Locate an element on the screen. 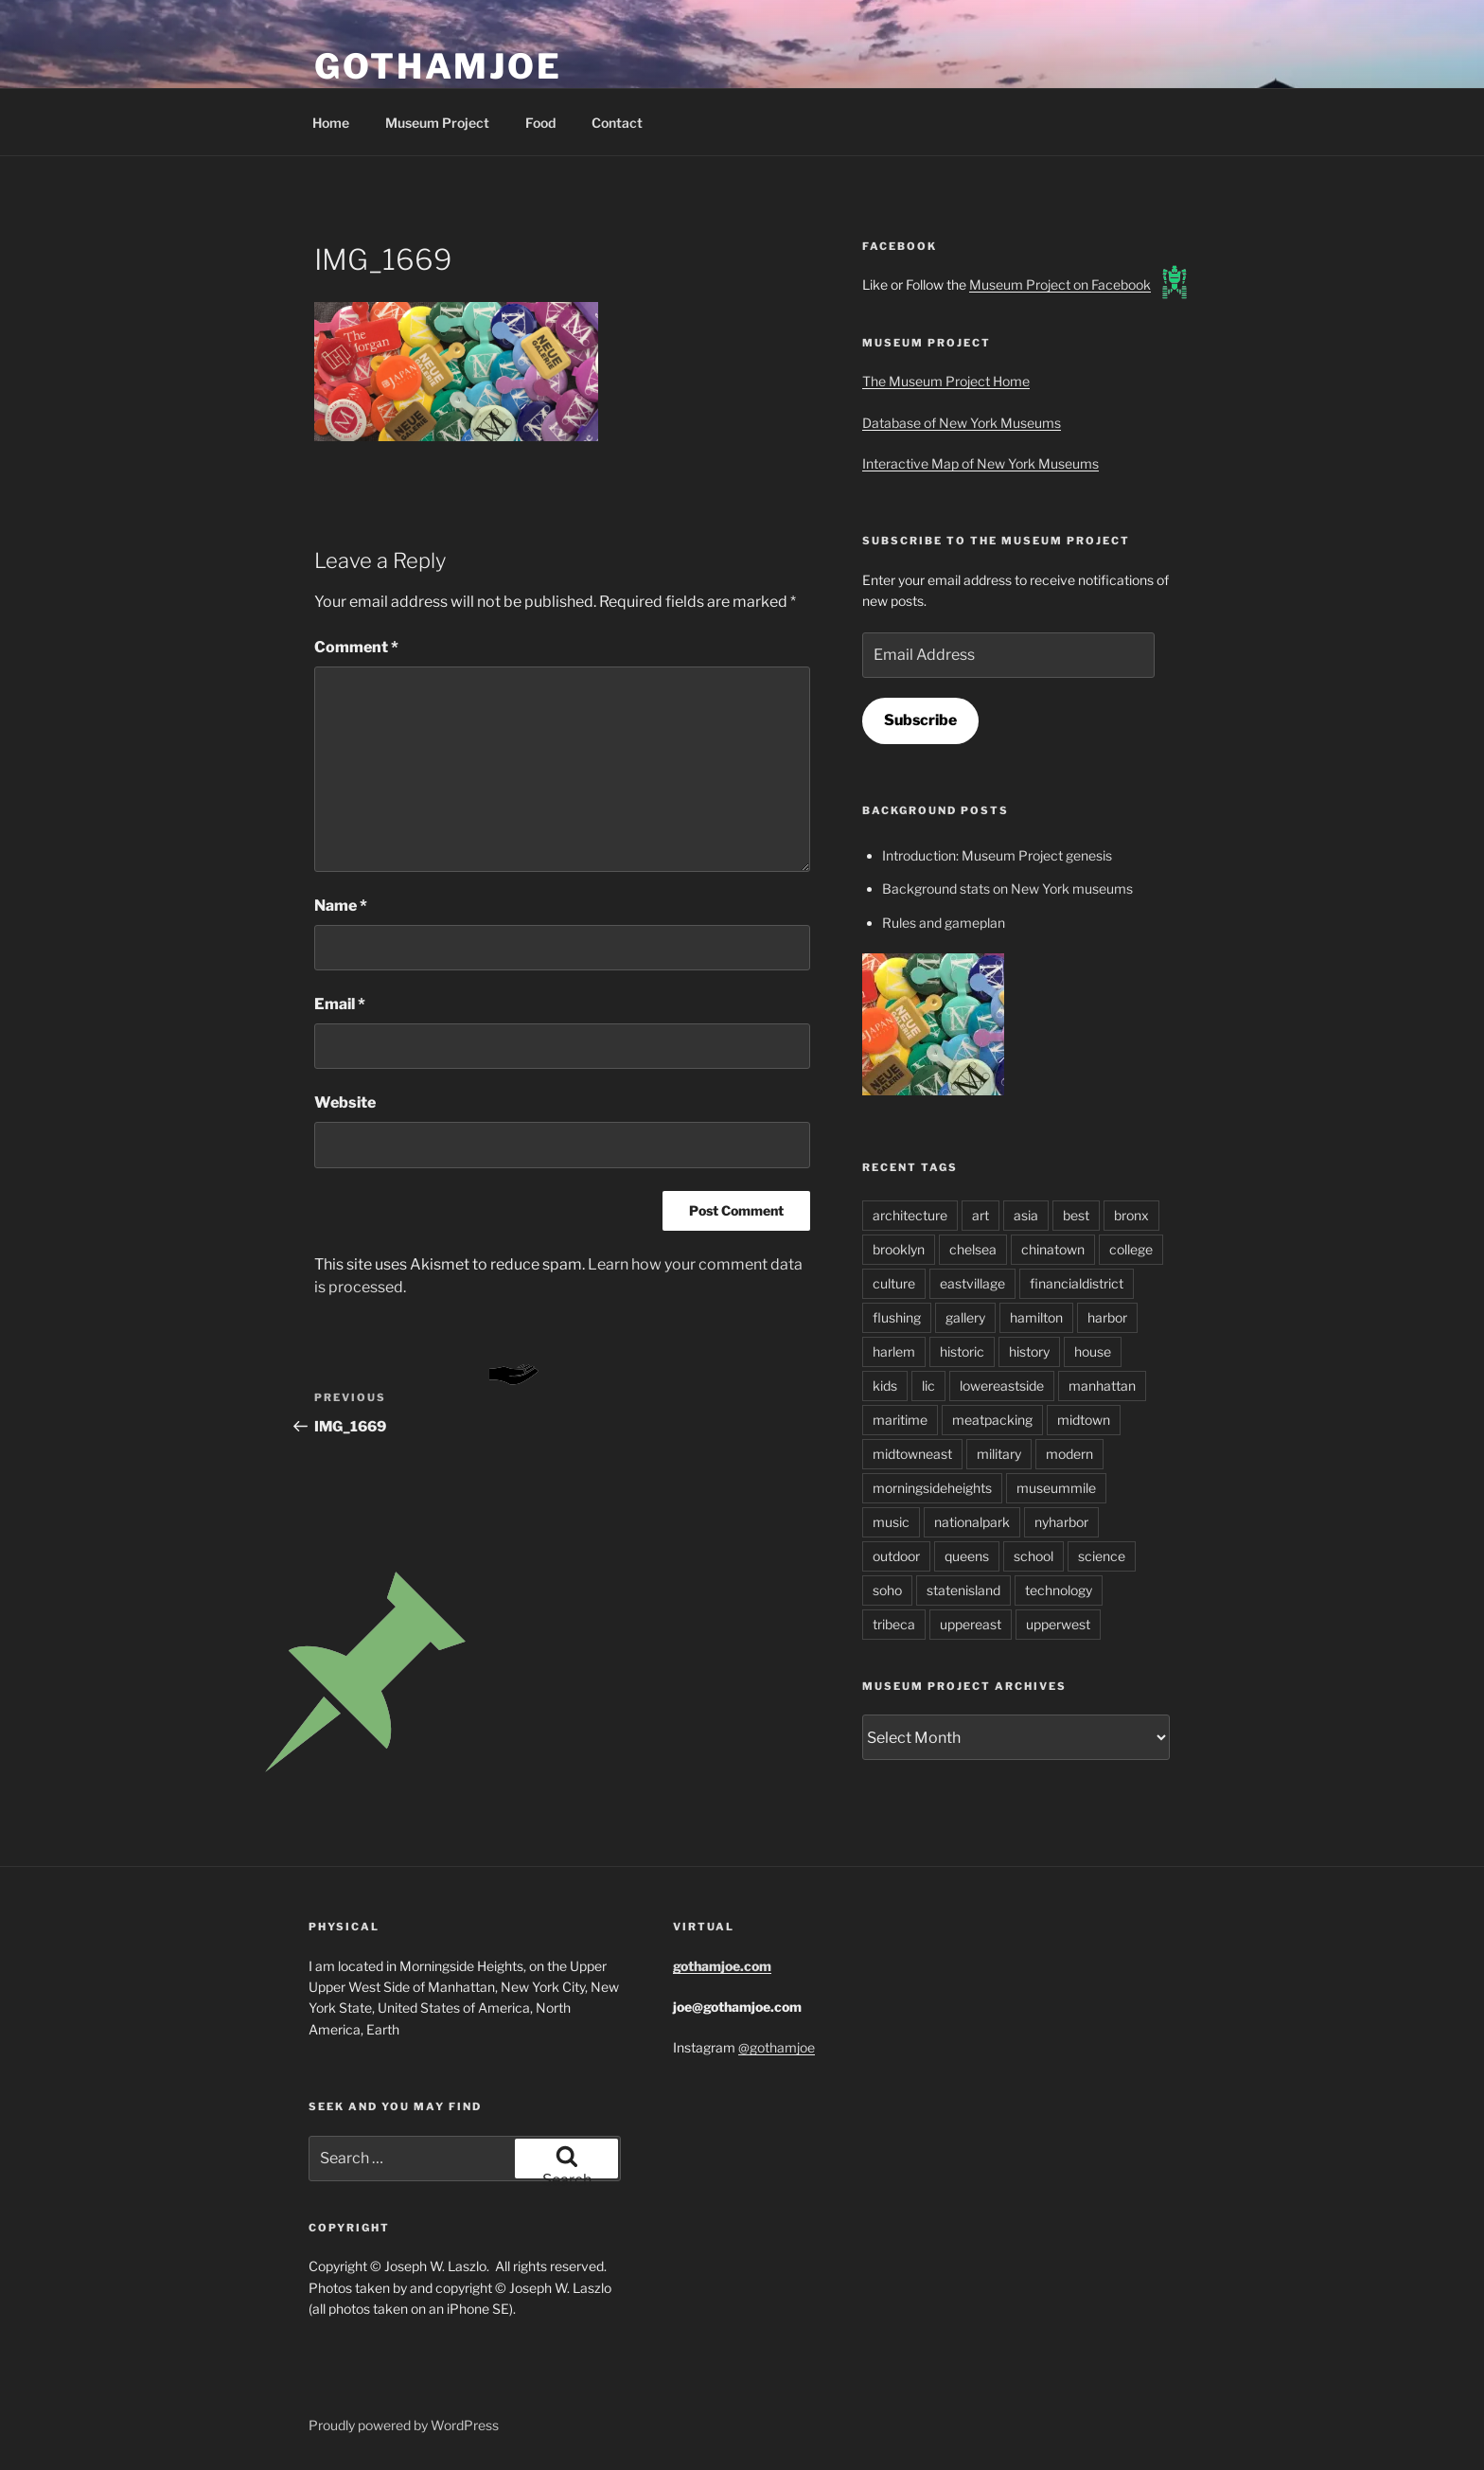 This screenshot has height=2470, width=1484. request or receive an item is located at coordinates (514, 1375).